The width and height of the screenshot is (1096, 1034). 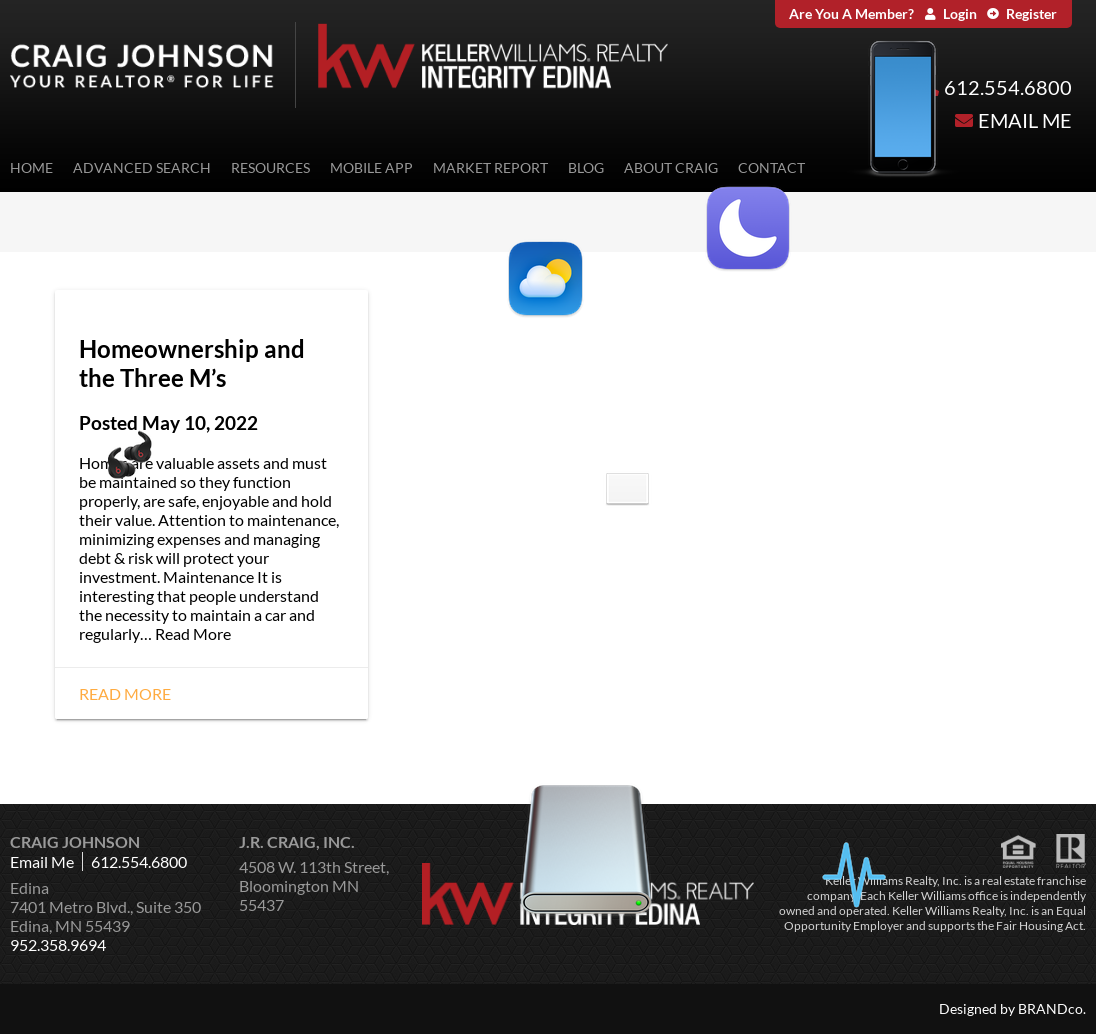 I want to click on enable focus mode to silence notifications, so click(x=748, y=228).